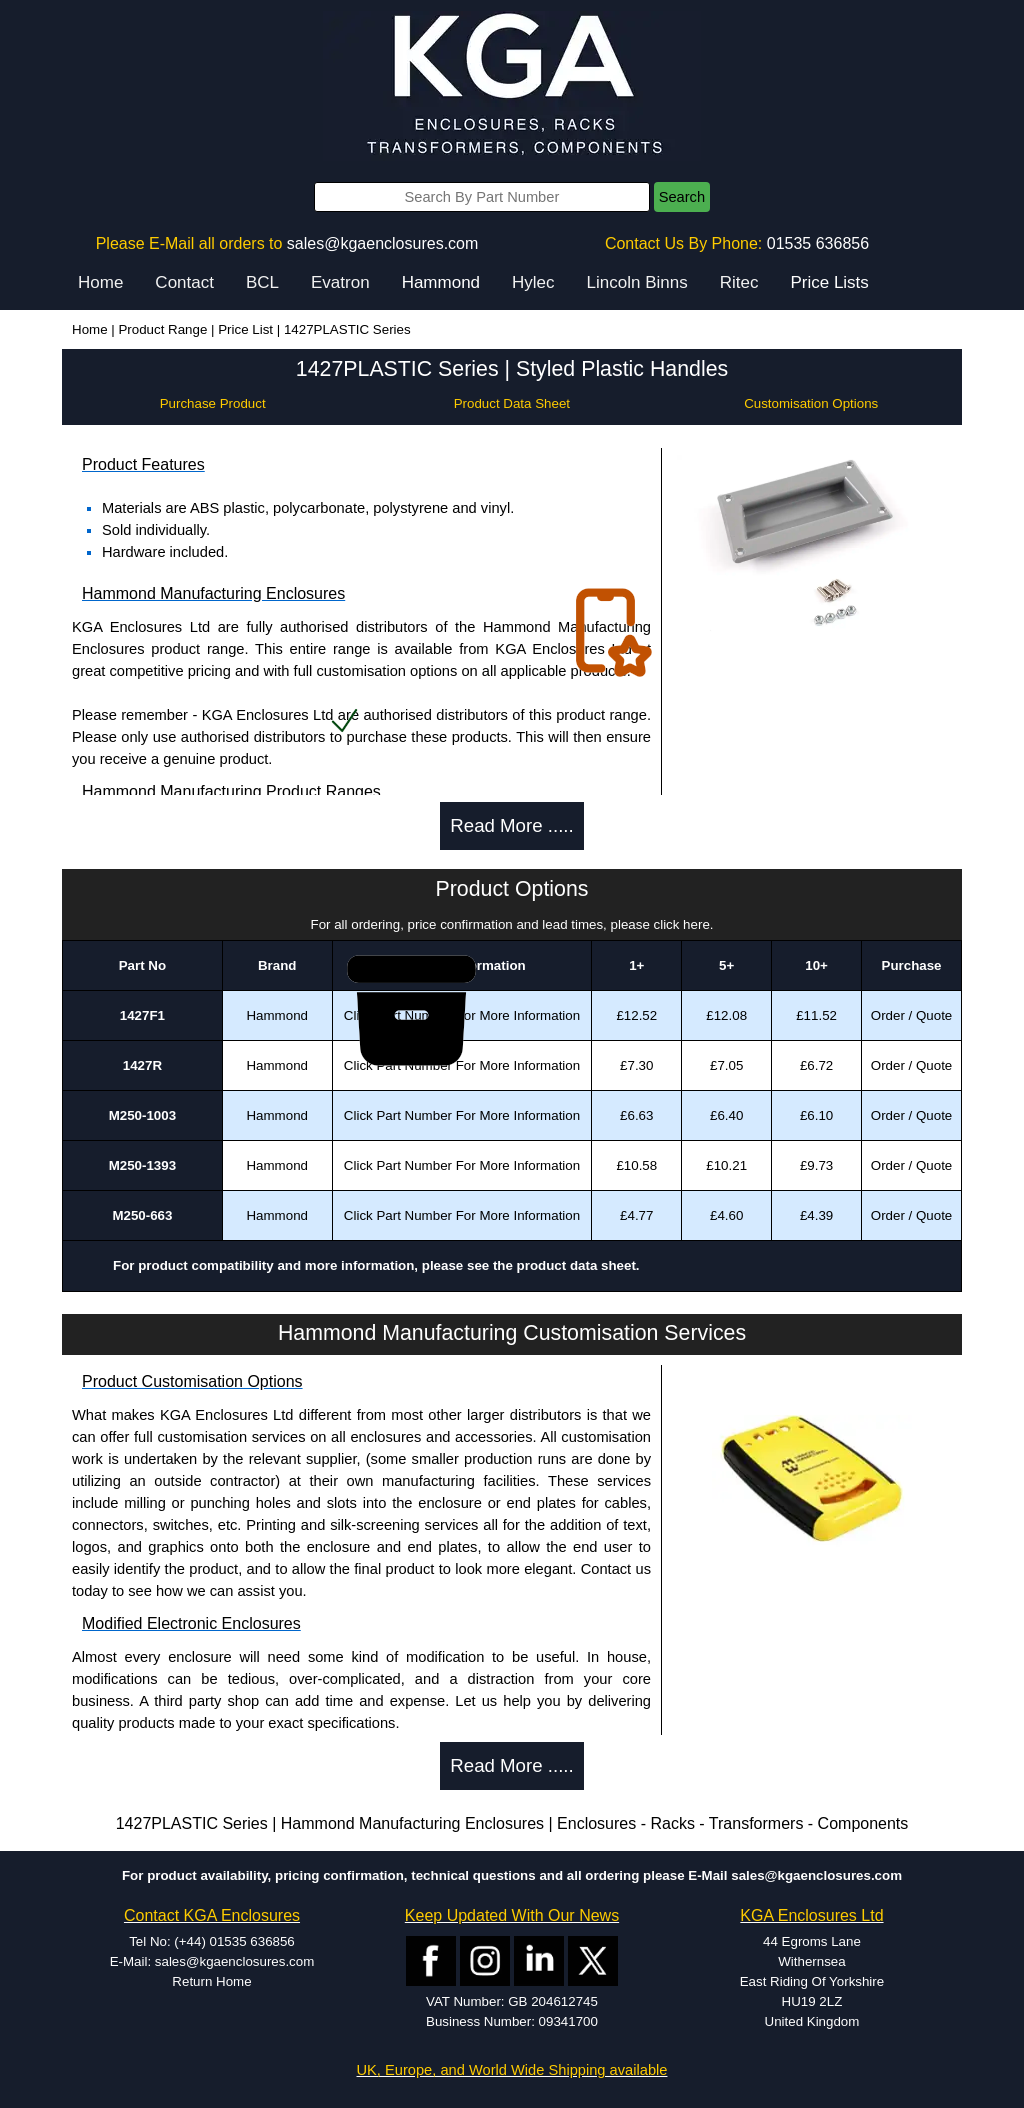 Image resolution: width=1024 pixels, height=2108 pixels. Describe the element at coordinates (411, 1010) in the screenshot. I see `archive selected items` at that location.